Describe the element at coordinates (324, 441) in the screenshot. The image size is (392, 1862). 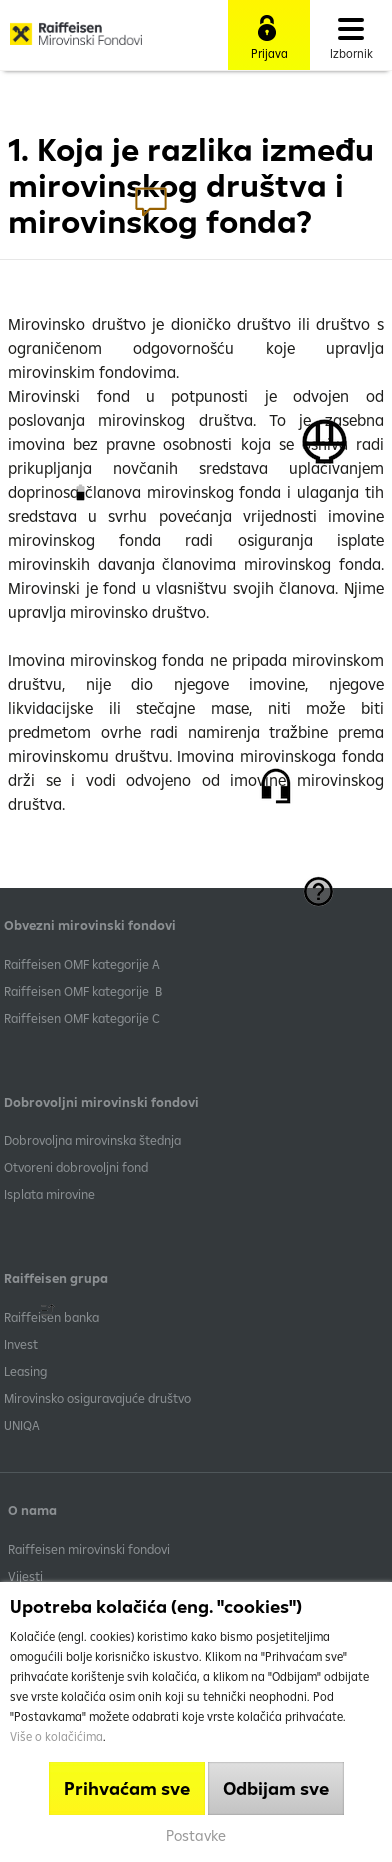
I see `browse asian cuisine or rice dishes` at that location.